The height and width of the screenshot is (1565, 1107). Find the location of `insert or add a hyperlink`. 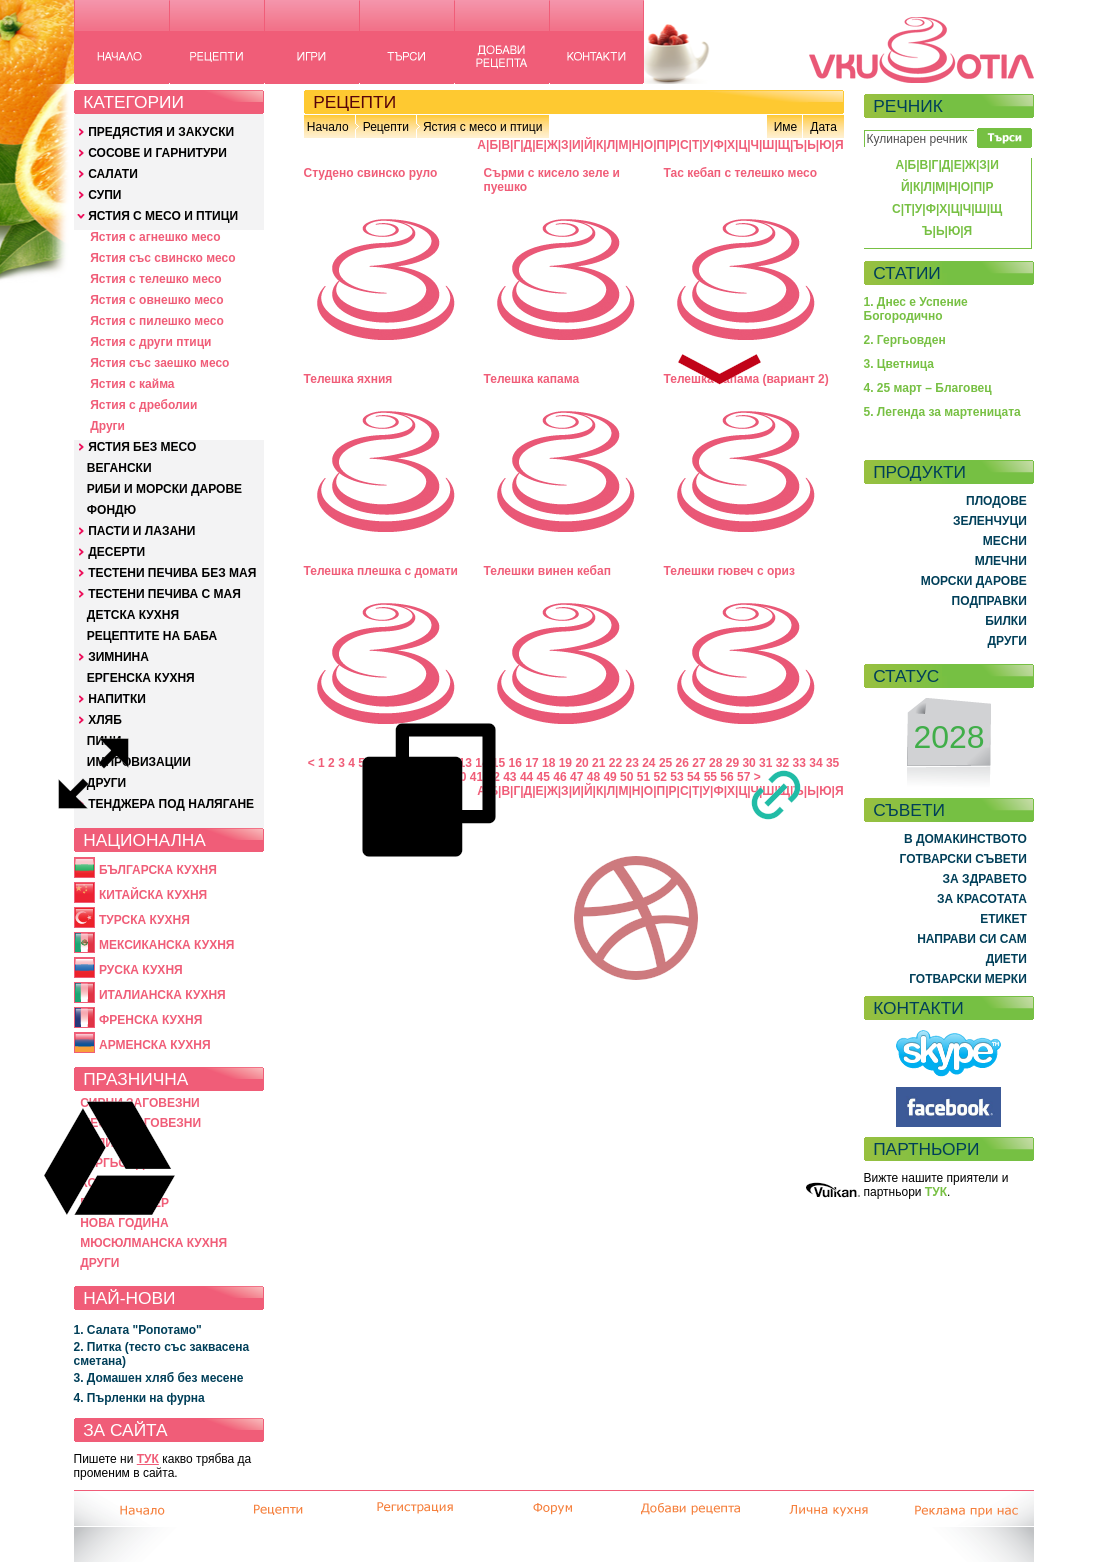

insert or add a hyperlink is located at coordinates (776, 795).